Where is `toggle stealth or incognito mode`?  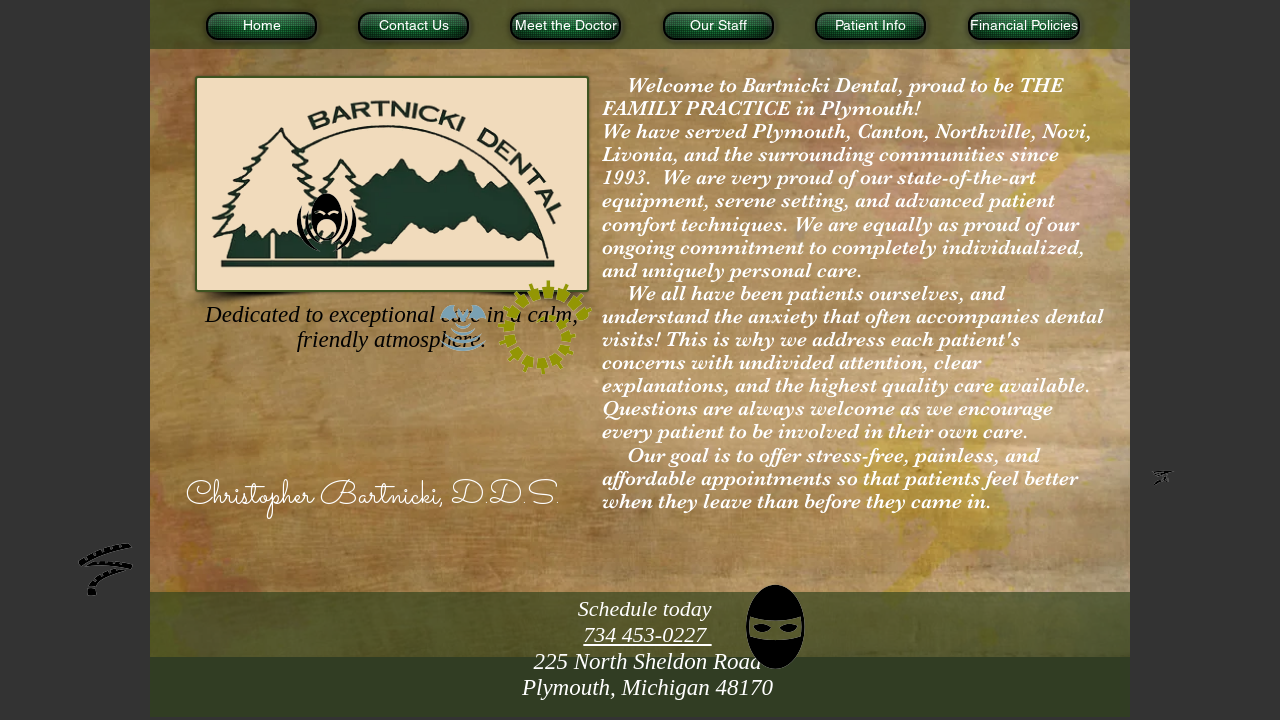
toggle stealth or incognito mode is located at coordinates (775, 626).